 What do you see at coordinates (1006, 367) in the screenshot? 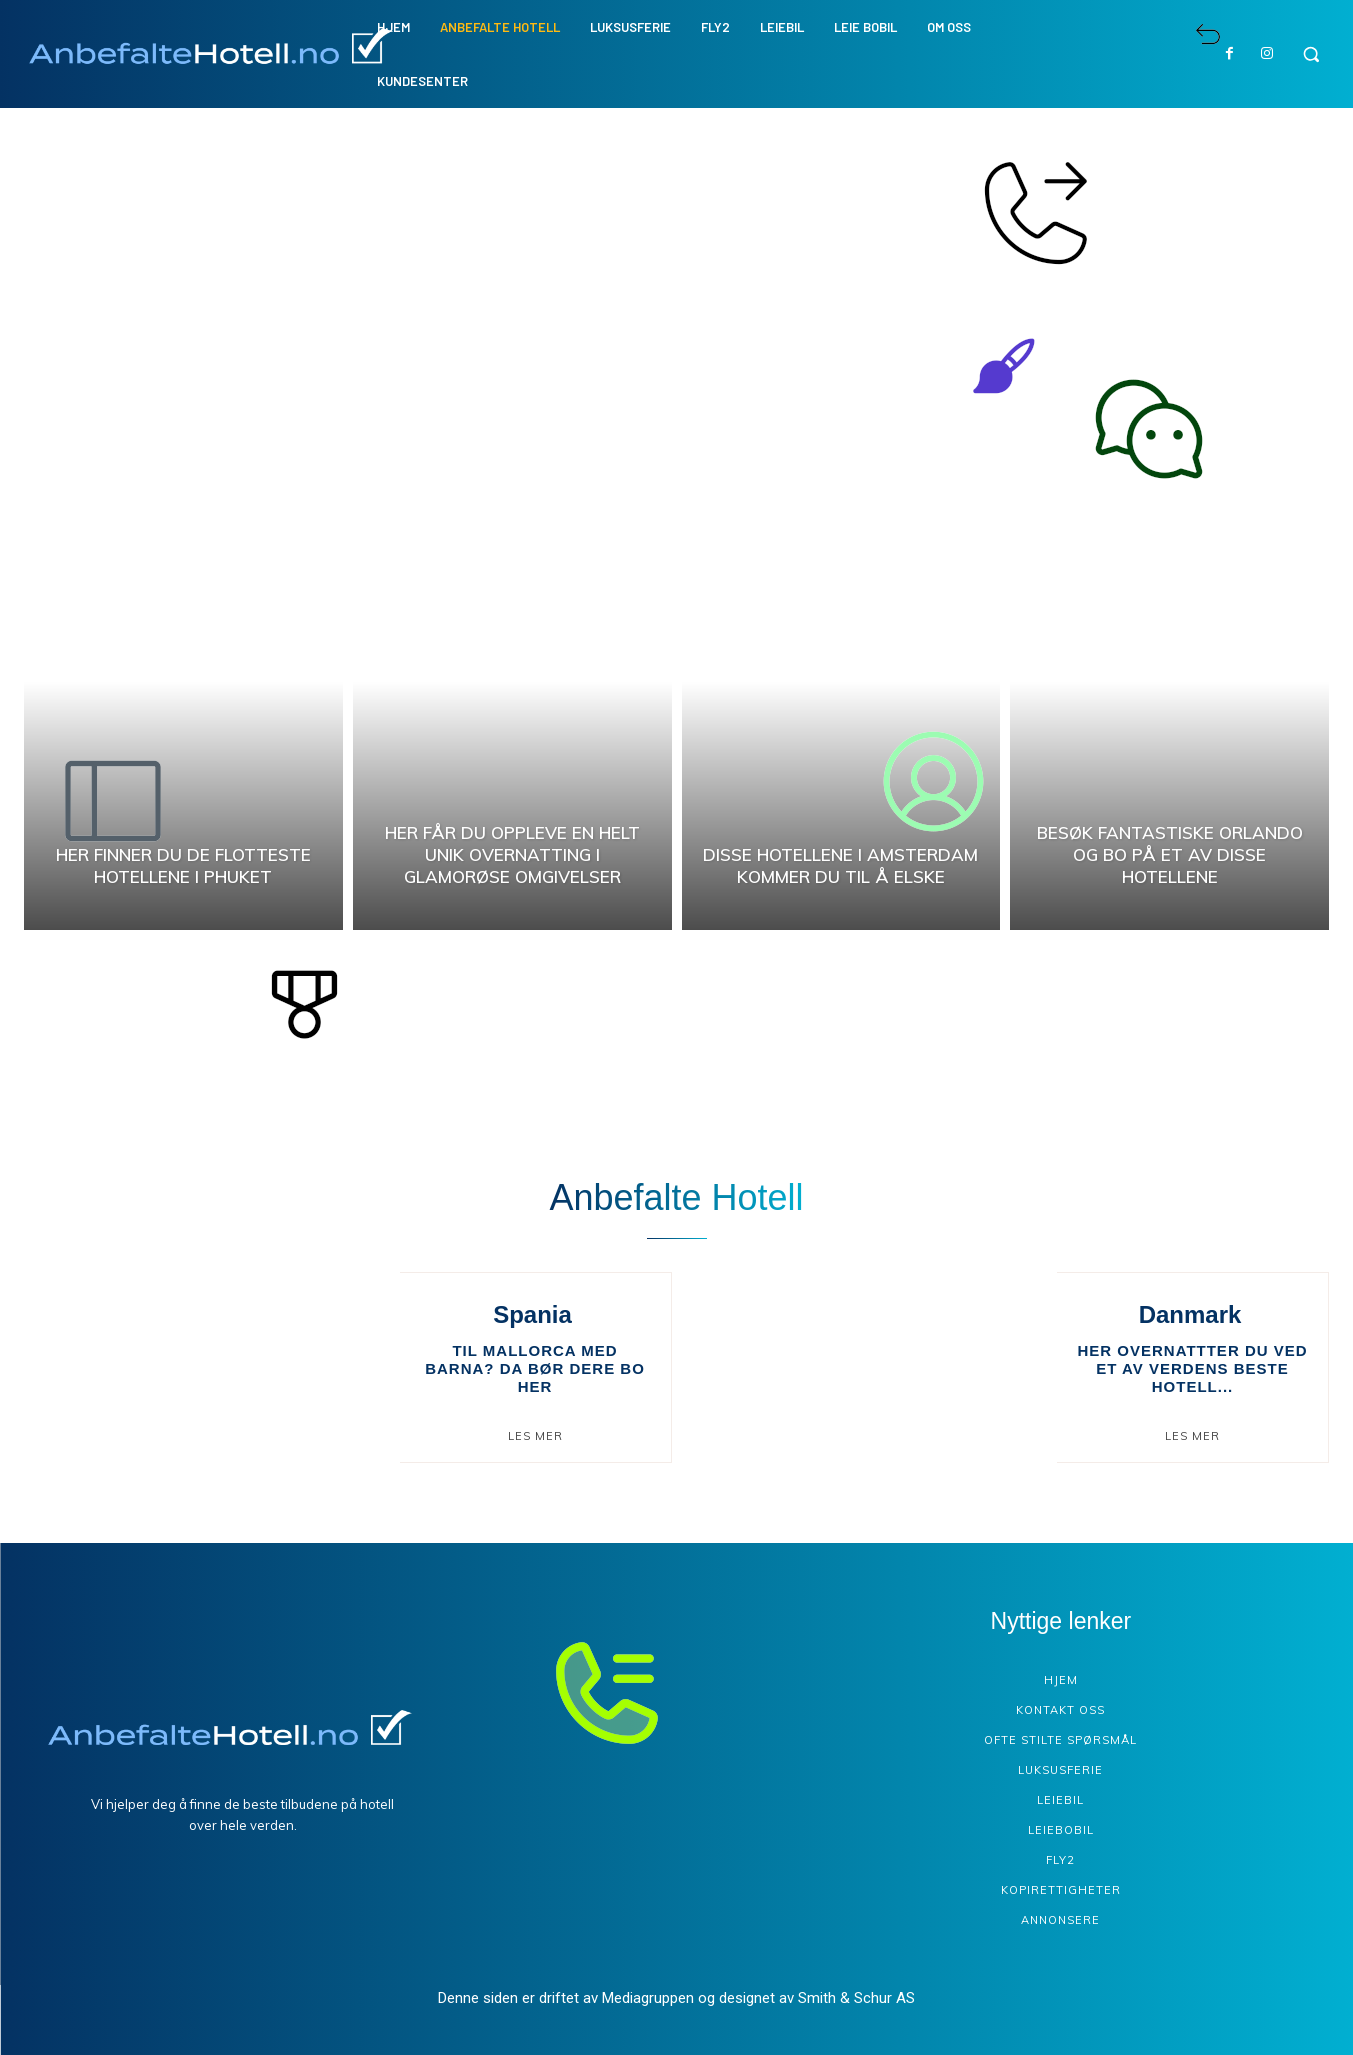
I see `access drawing or painting tools` at bounding box center [1006, 367].